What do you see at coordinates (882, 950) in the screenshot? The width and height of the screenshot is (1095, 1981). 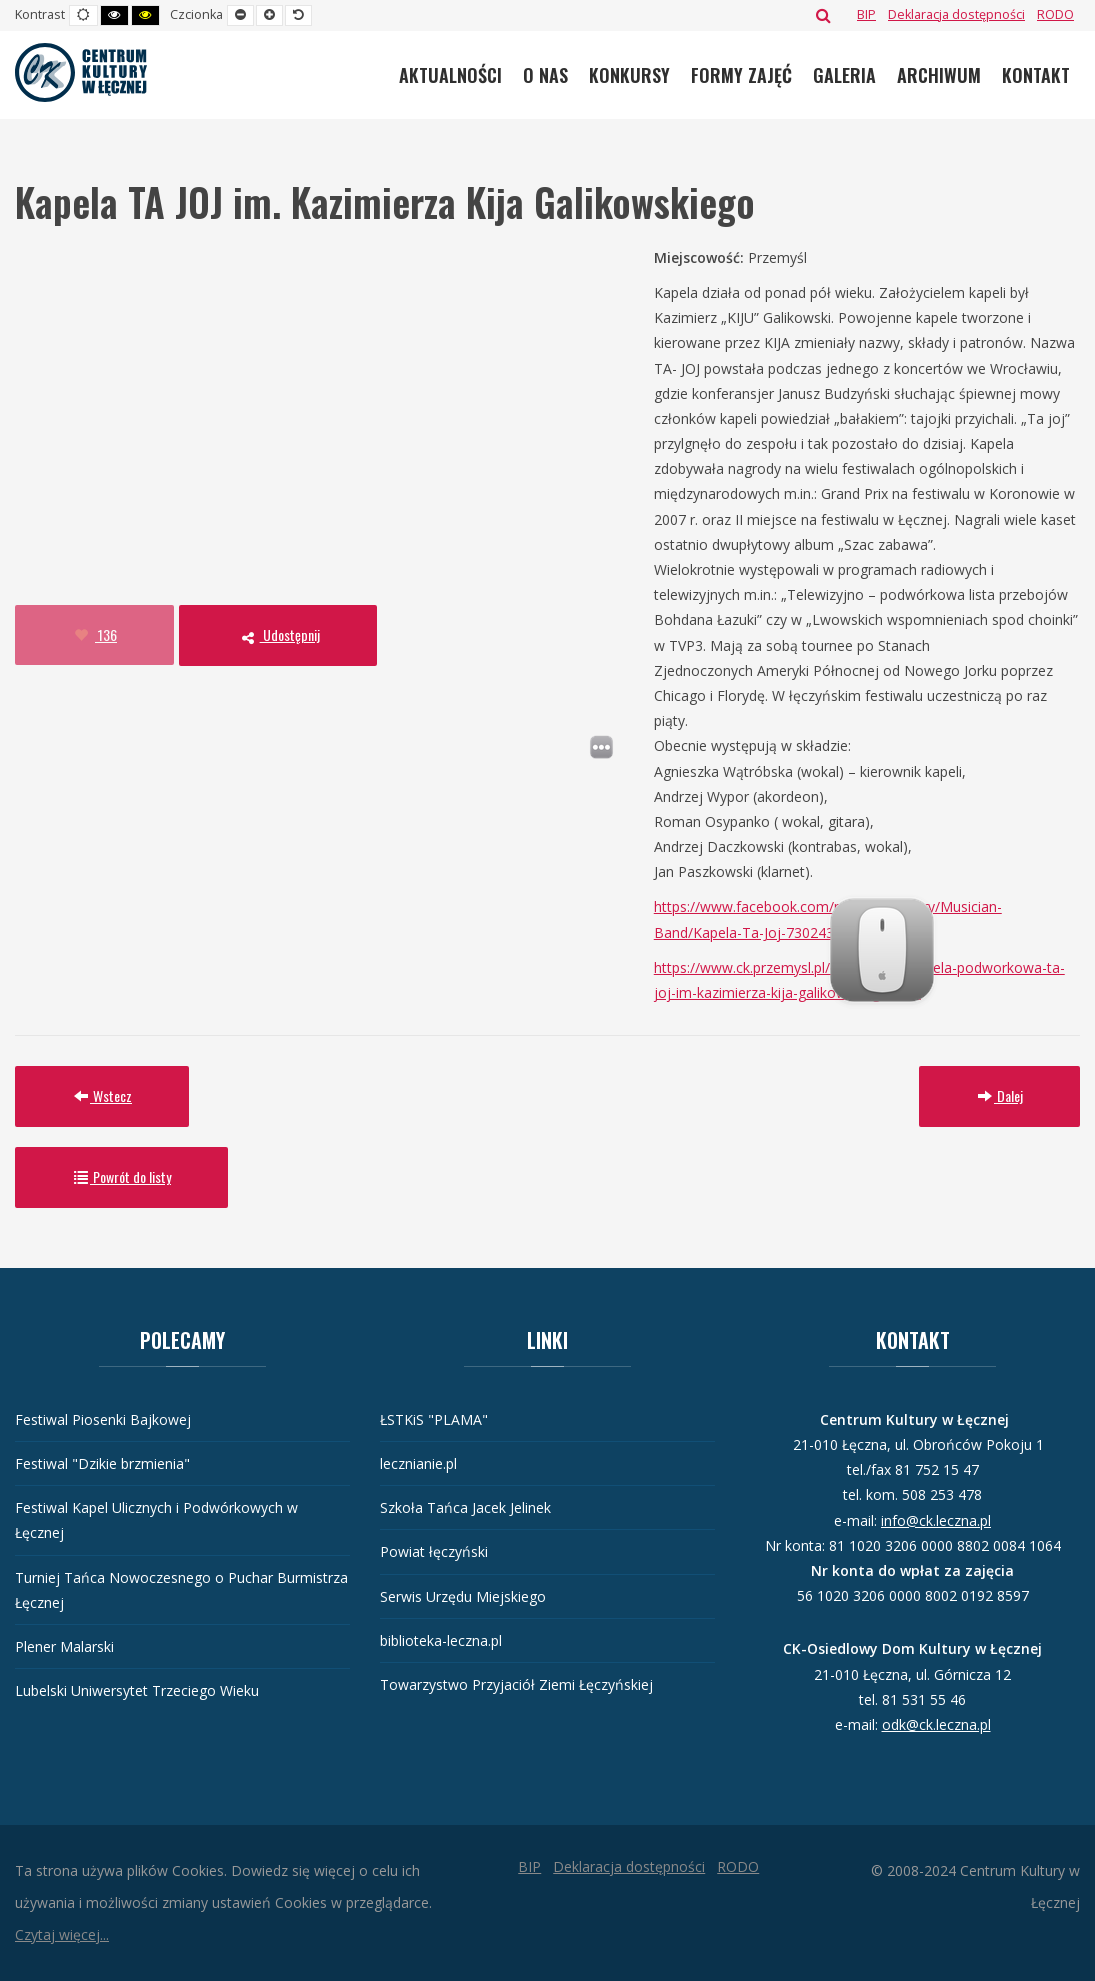 I see `open mouse settings and preferences` at bounding box center [882, 950].